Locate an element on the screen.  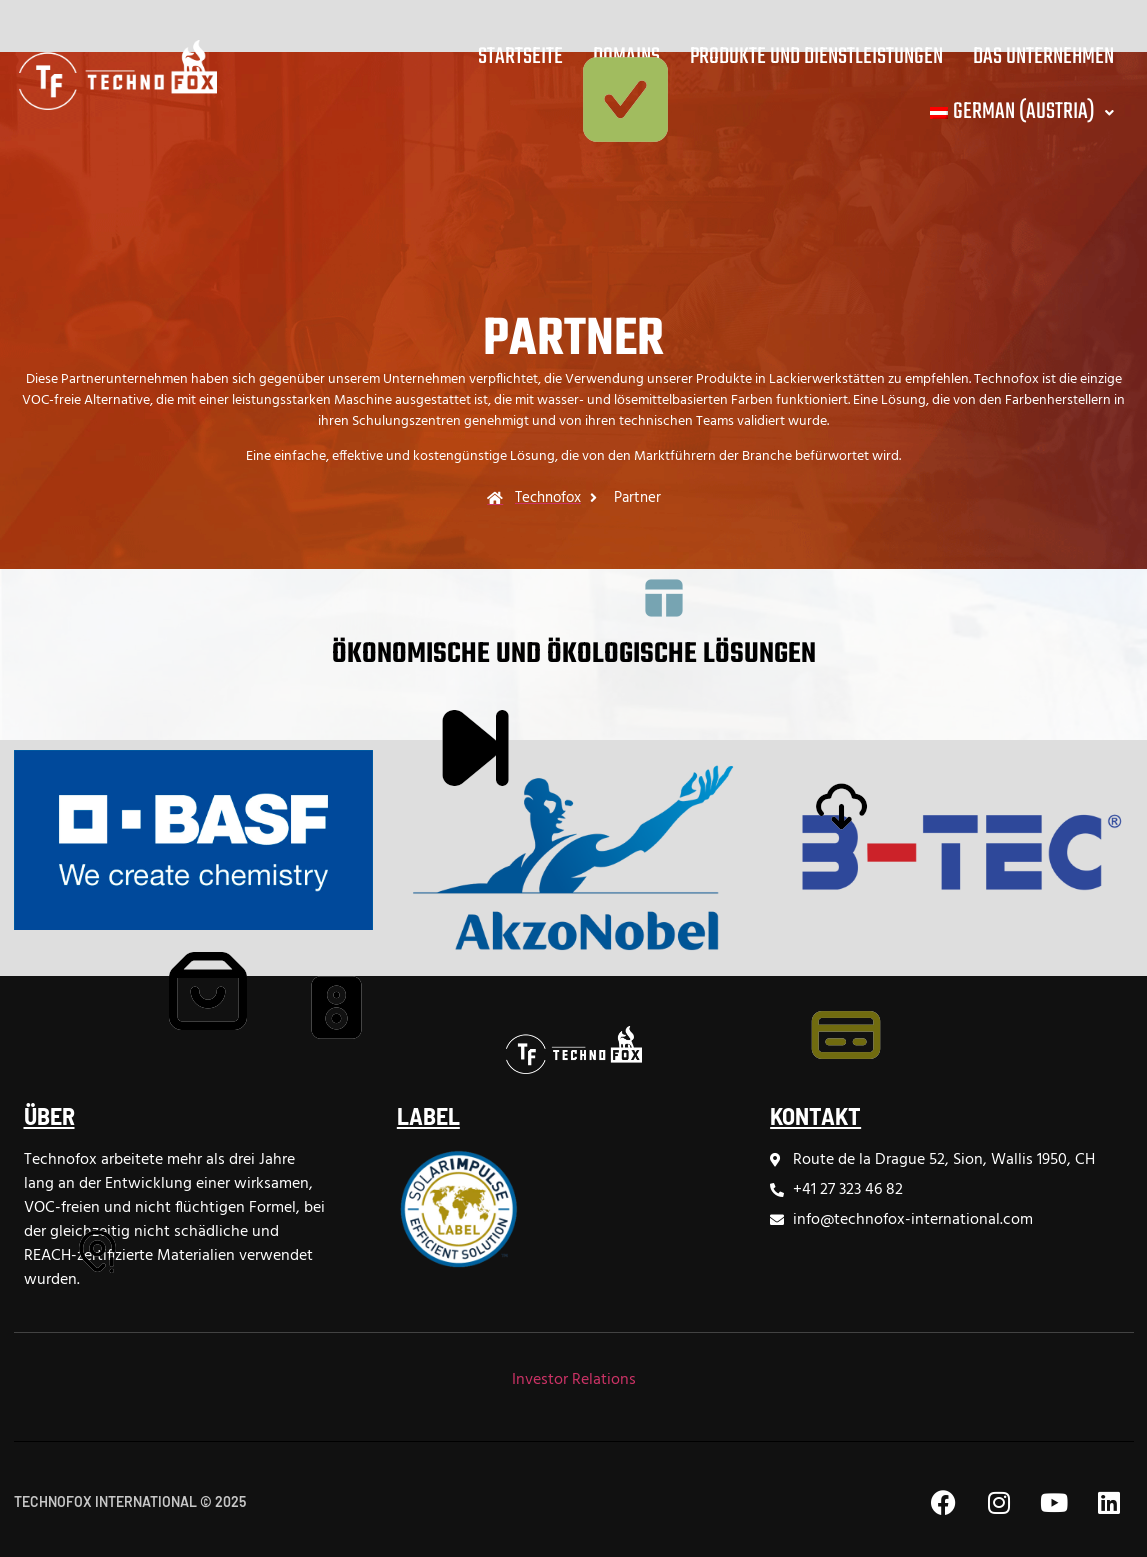
skip to the next track is located at coordinates (477, 748).